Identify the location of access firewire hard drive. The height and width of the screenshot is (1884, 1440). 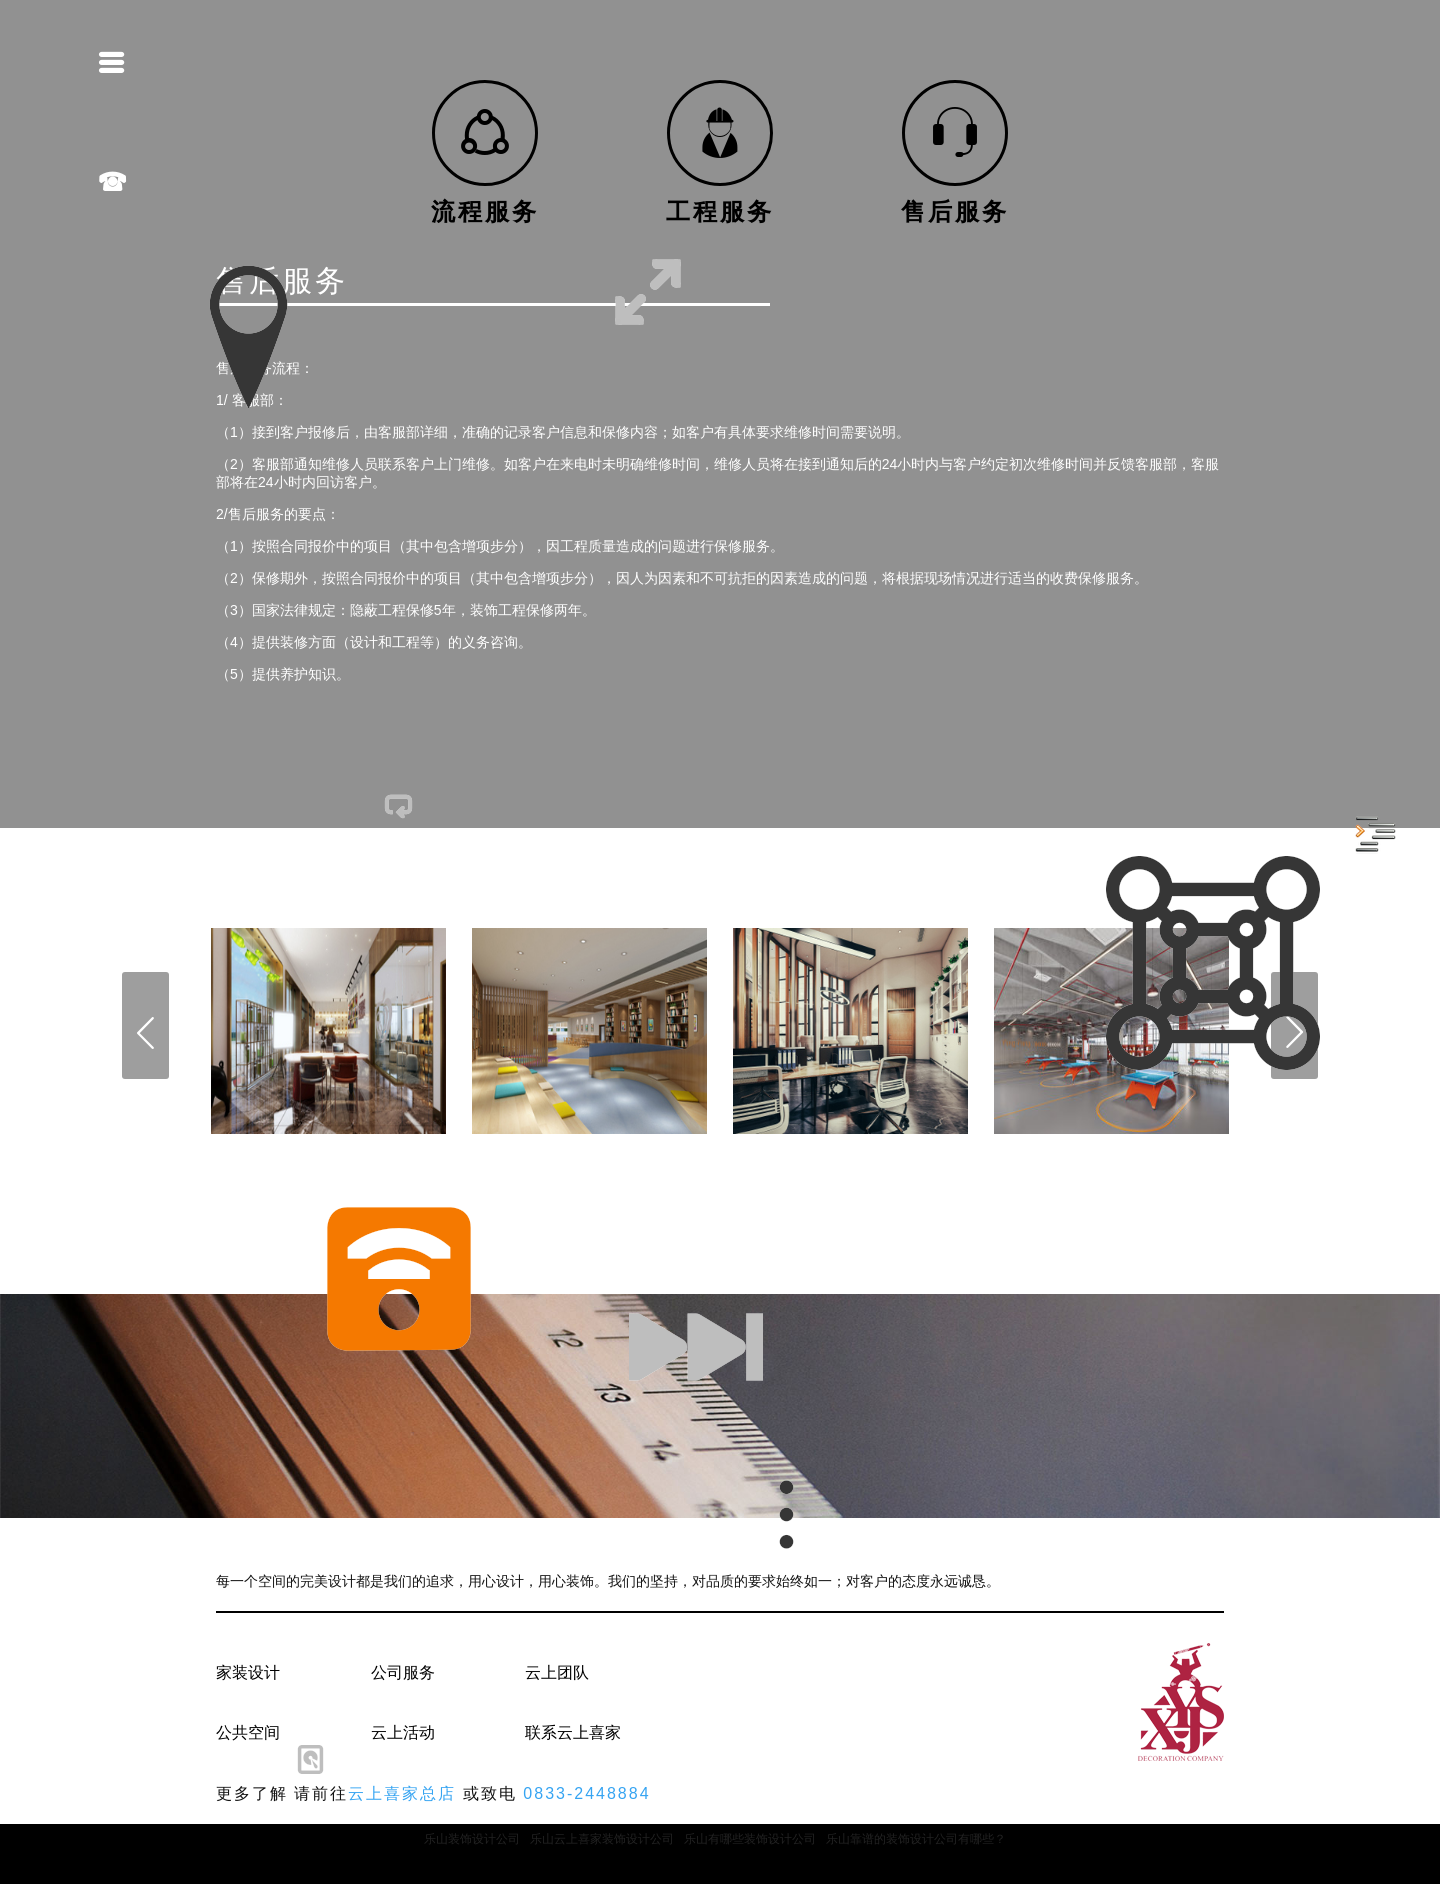
(310, 1759).